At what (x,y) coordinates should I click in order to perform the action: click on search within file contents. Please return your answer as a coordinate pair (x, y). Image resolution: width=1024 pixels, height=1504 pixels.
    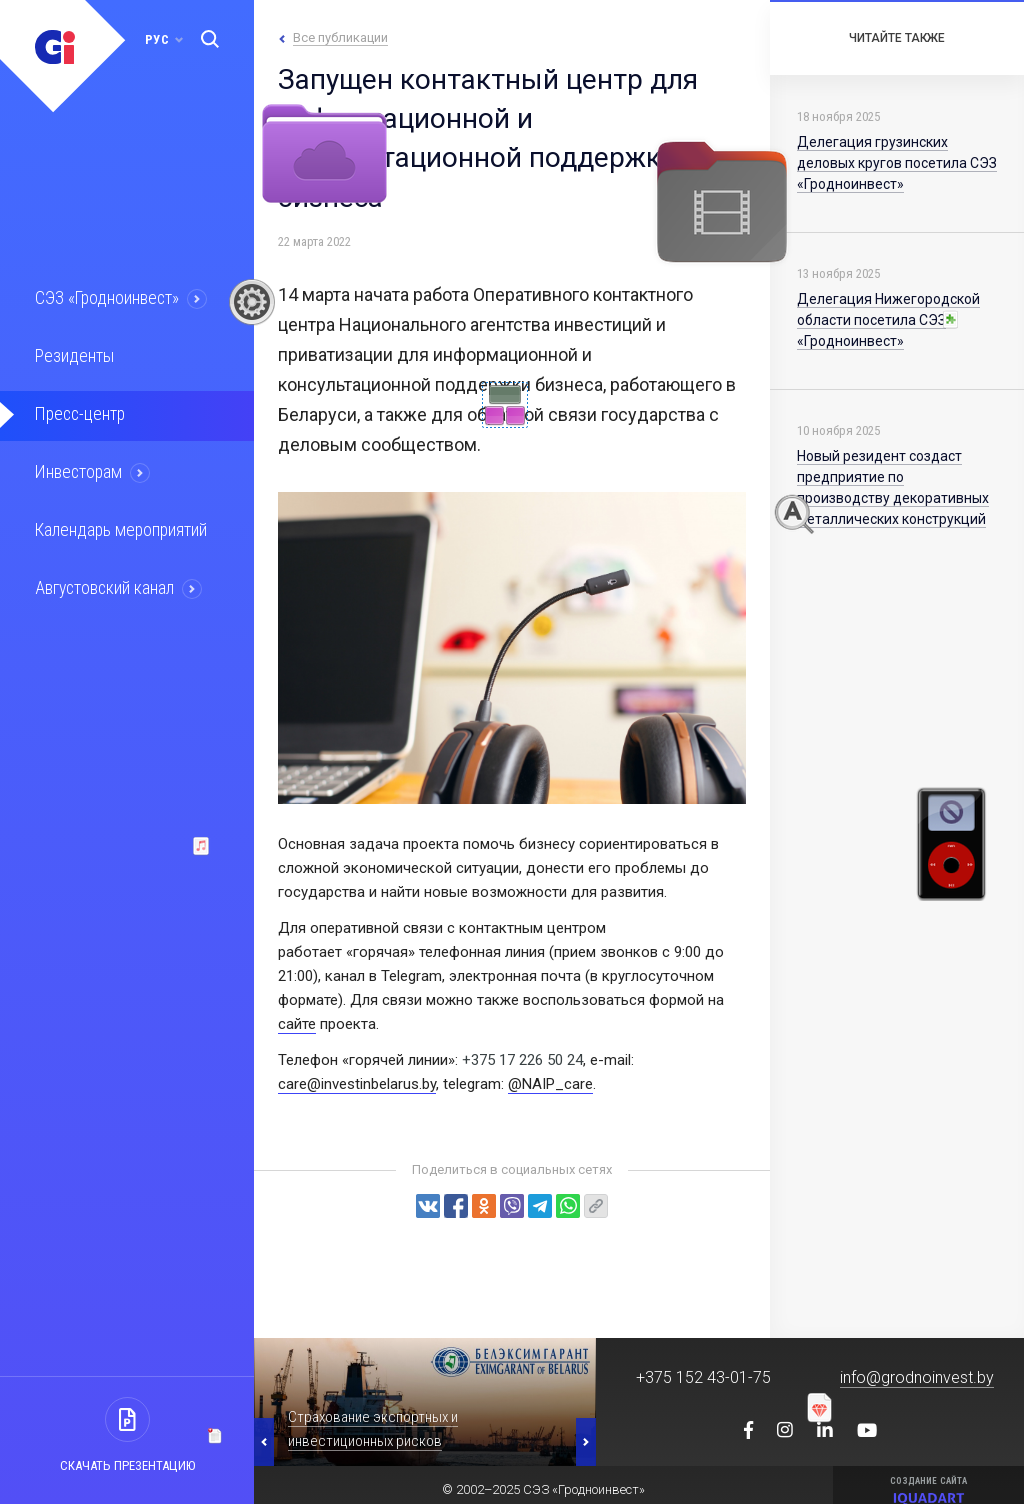
    Looking at the image, I should click on (794, 514).